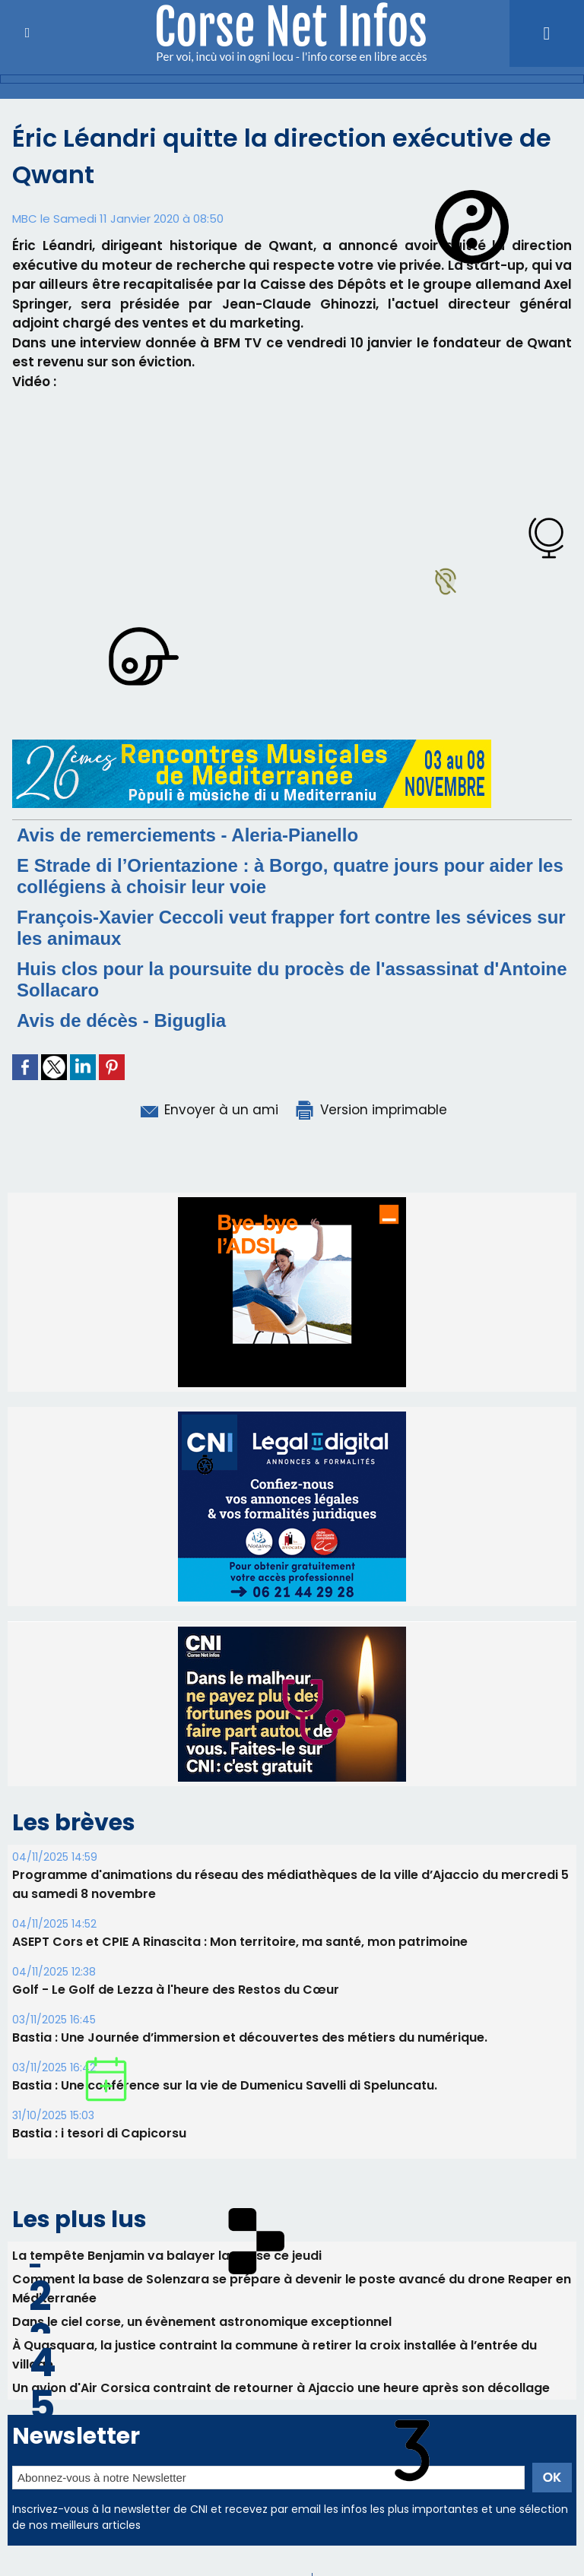  Describe the element at coordinates (446, 581) in the screenshot. I see `mute audio or disable sound` at that location.